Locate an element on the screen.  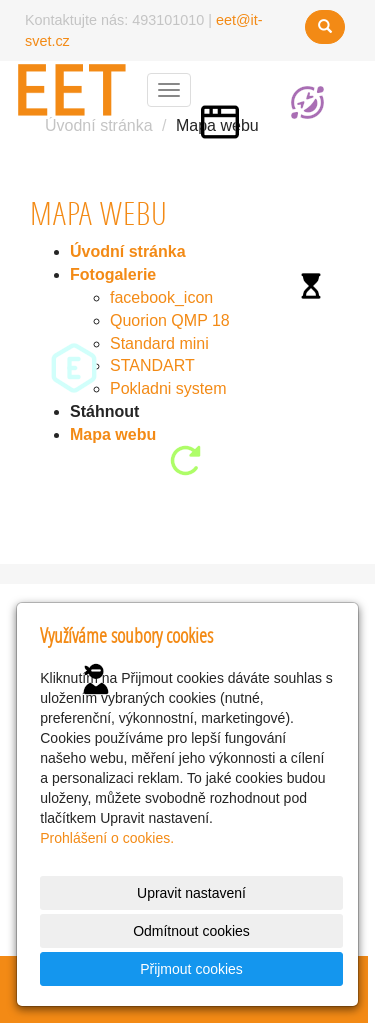
open in browser window is located at coordinates (220, 122).